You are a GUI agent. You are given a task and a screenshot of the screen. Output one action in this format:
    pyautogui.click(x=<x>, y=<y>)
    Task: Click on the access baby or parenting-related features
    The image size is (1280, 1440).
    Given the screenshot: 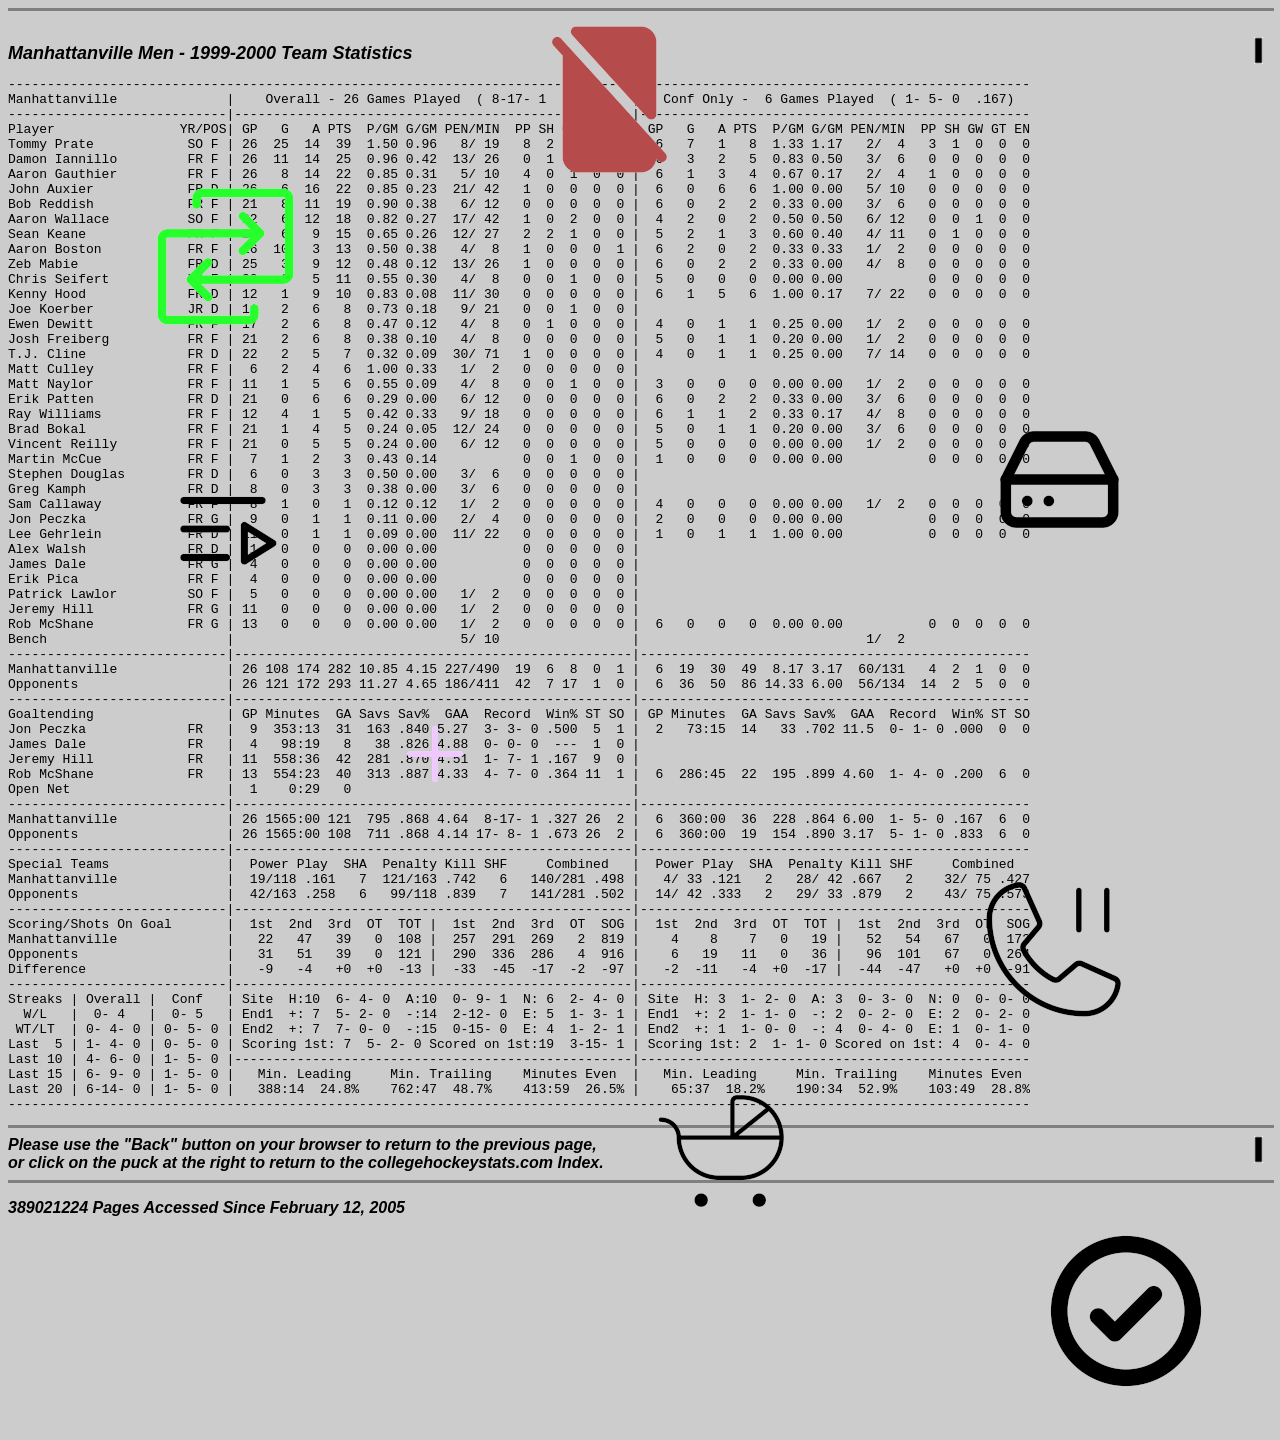 What is the action you would take?
    pyautogui.click(x=723, y=1146)
    